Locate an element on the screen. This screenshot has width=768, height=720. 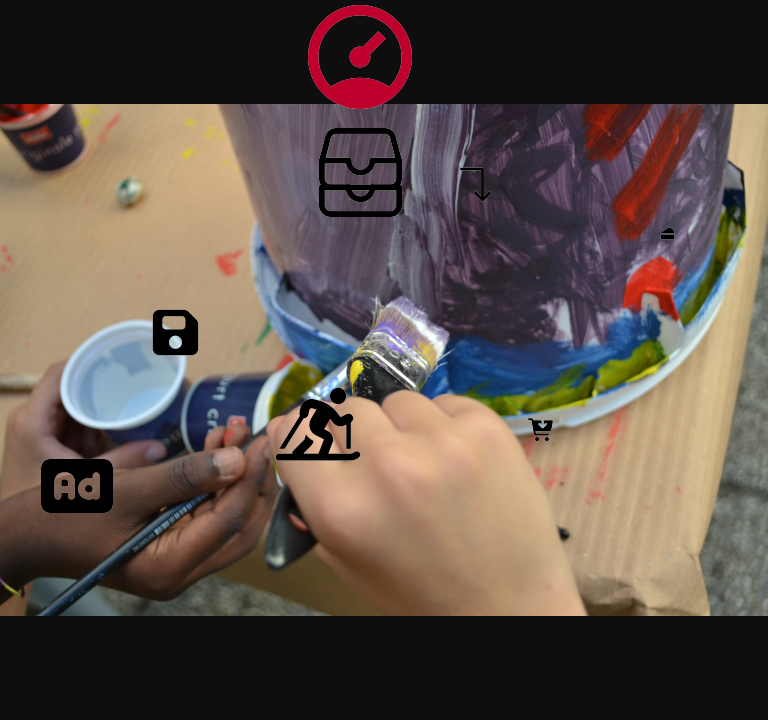
indicates sponsored or advertisement content is located at coordinates (77, 486).